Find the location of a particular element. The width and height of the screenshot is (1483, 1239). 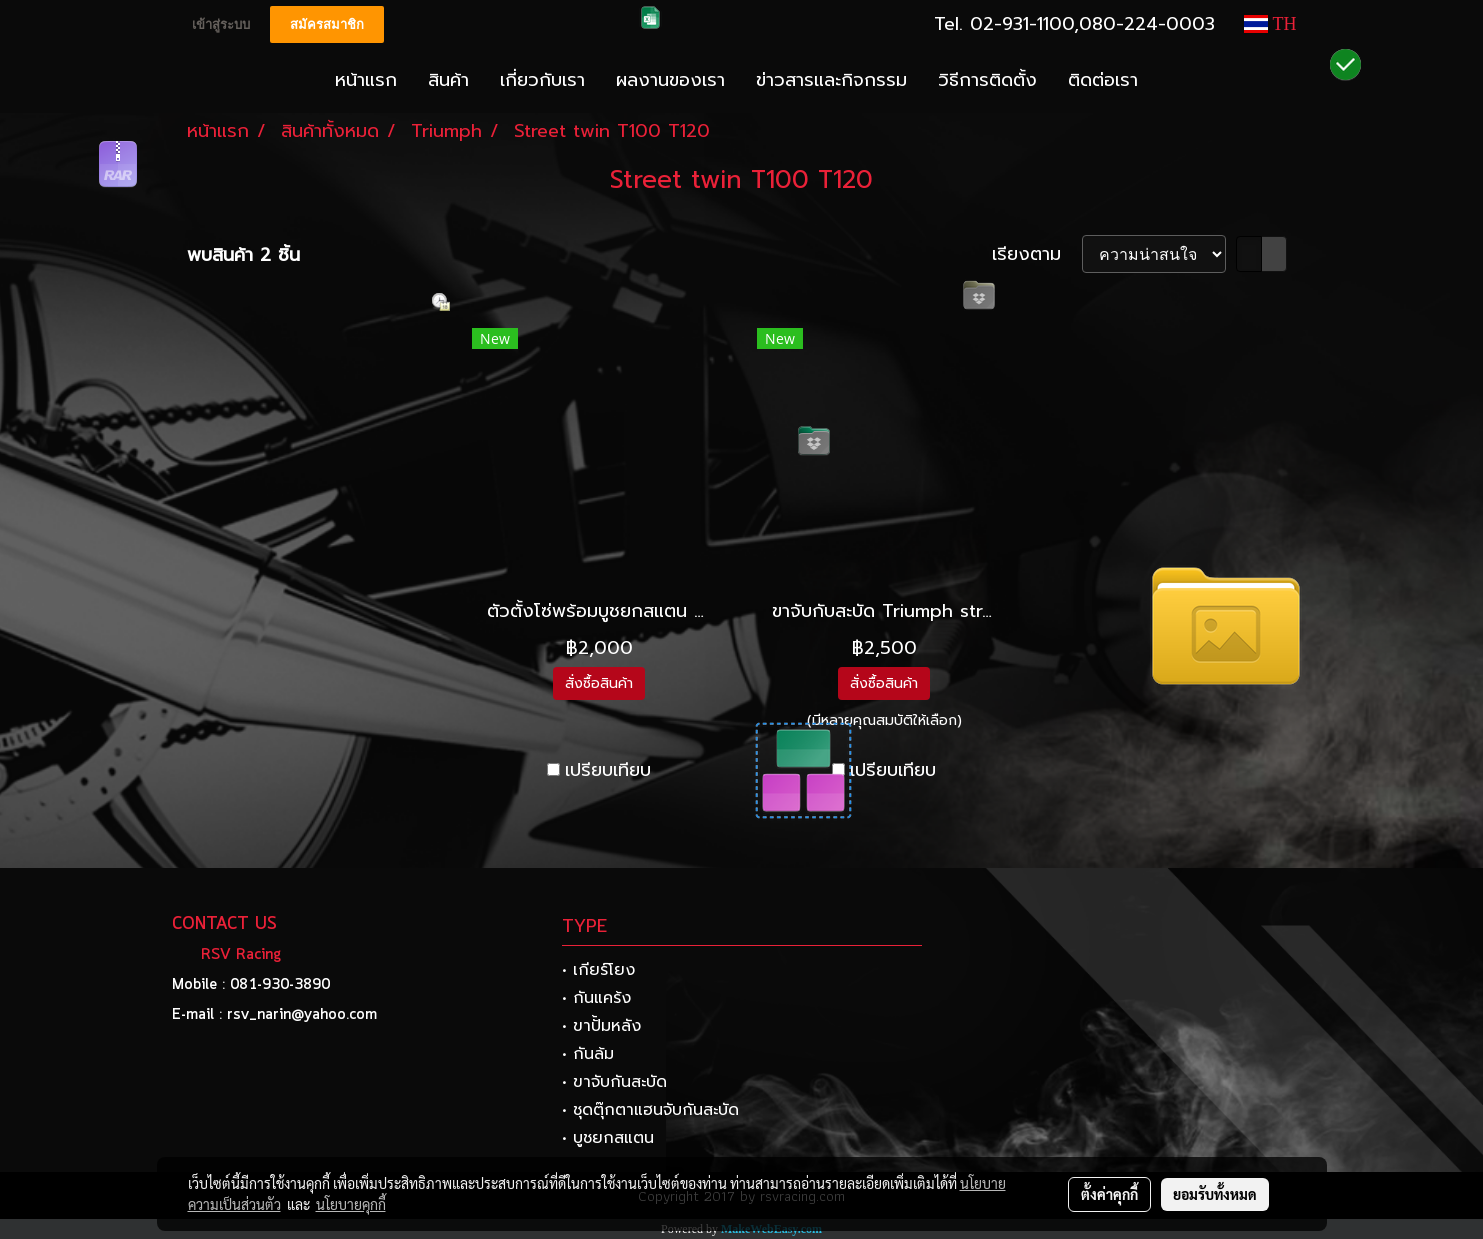

open your images folder is located at coordinates (1226, 626).